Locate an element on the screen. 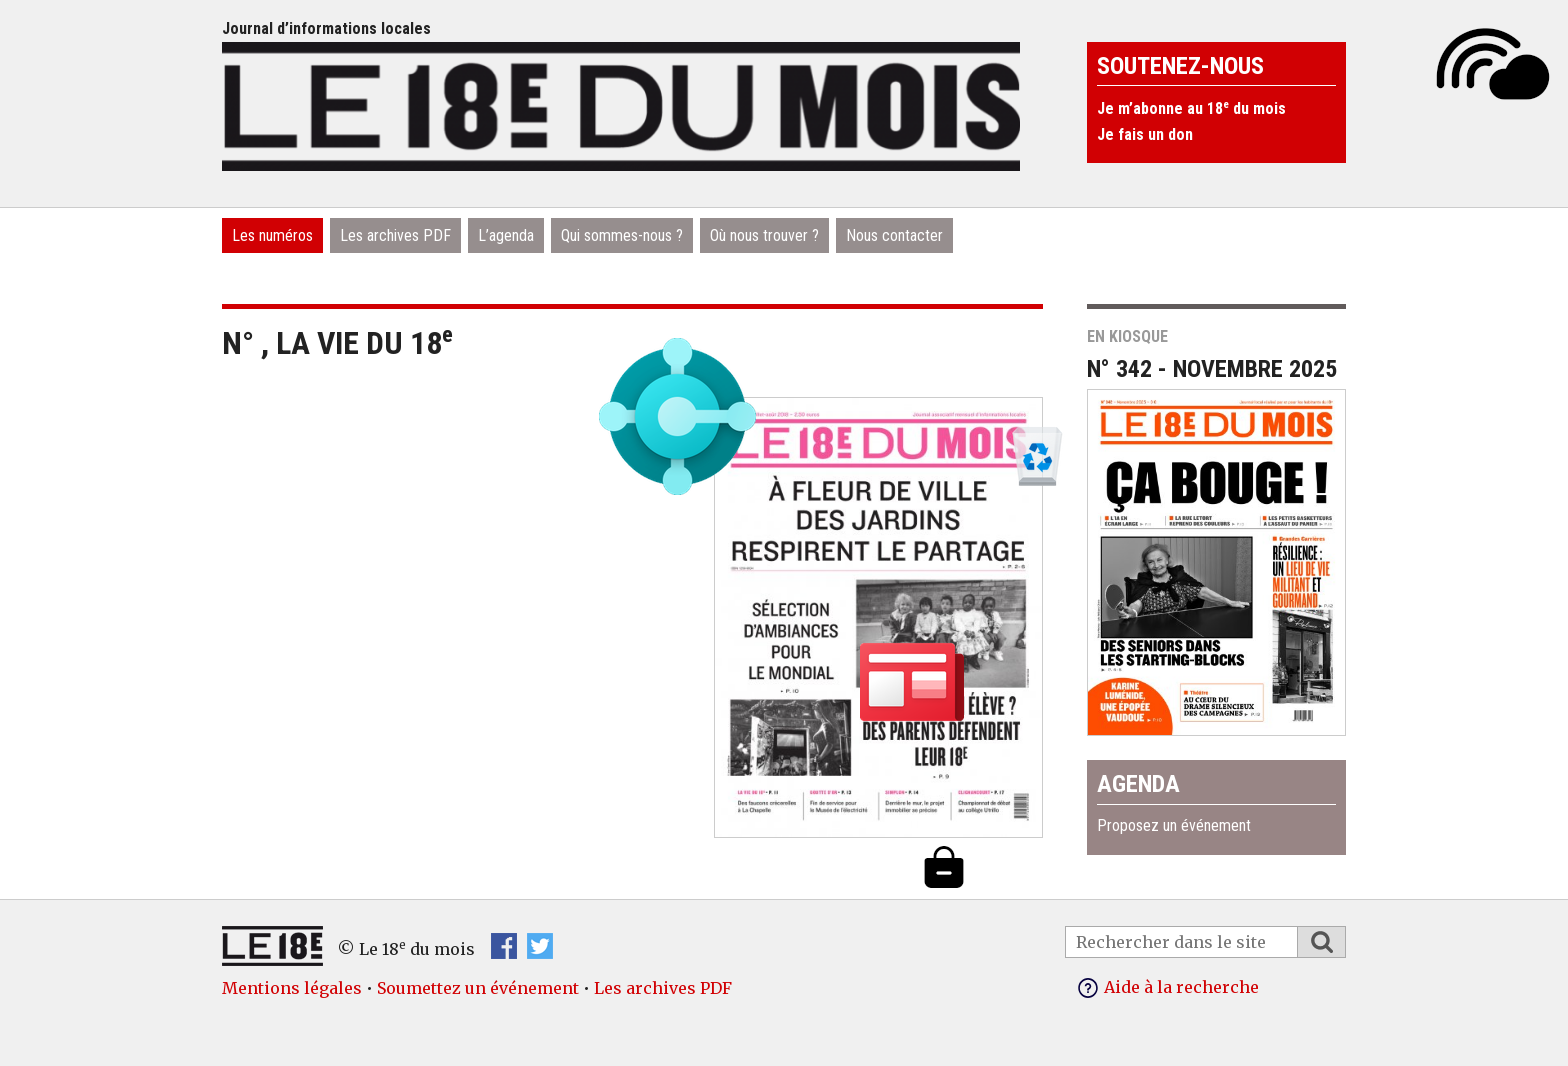 This screenshot has height=1066, width=1568. remove item from shopping bag is located at coordinates (944, 867).